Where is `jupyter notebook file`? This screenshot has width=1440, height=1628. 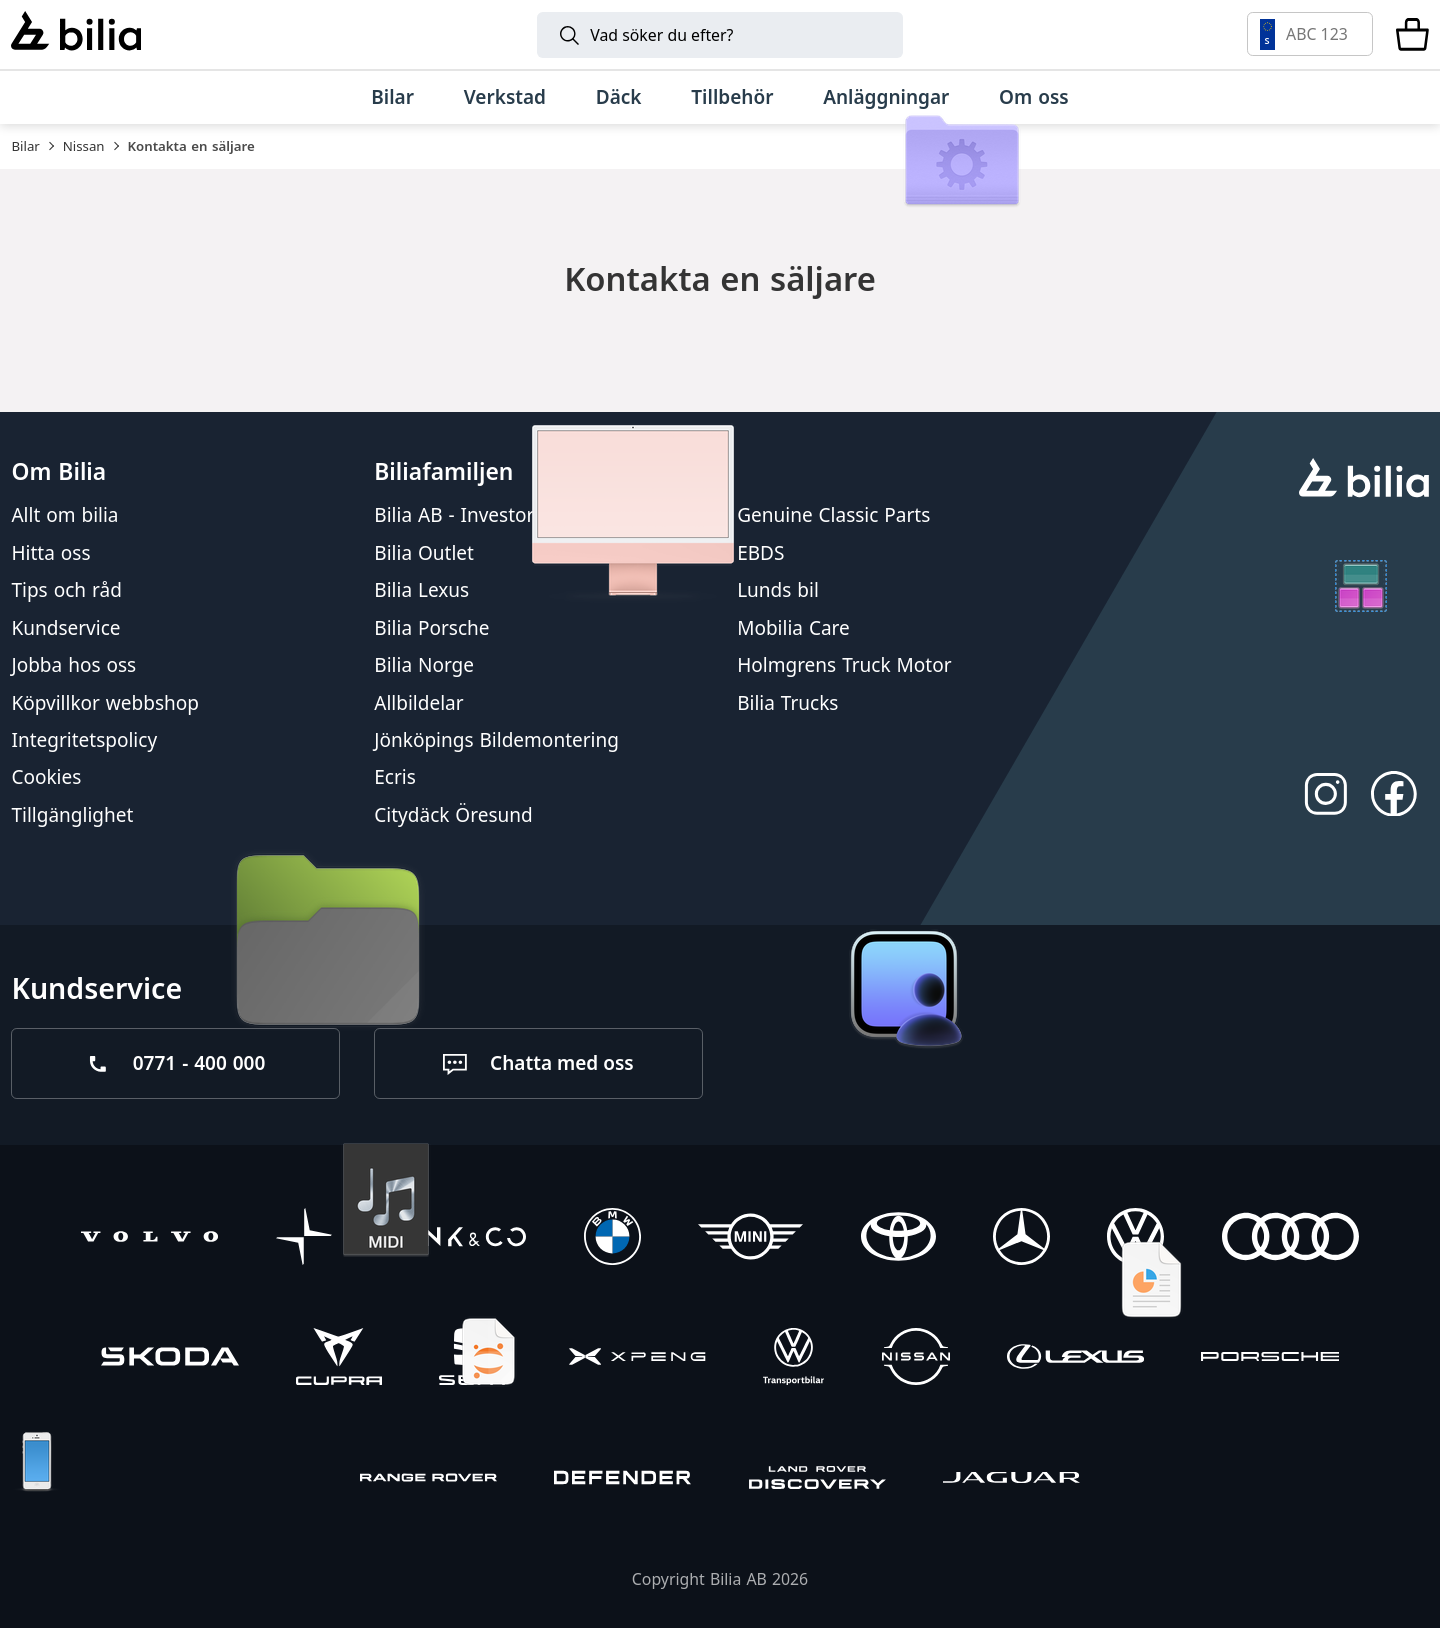 jupyter notebook file is located at coordinates (488, 1351).